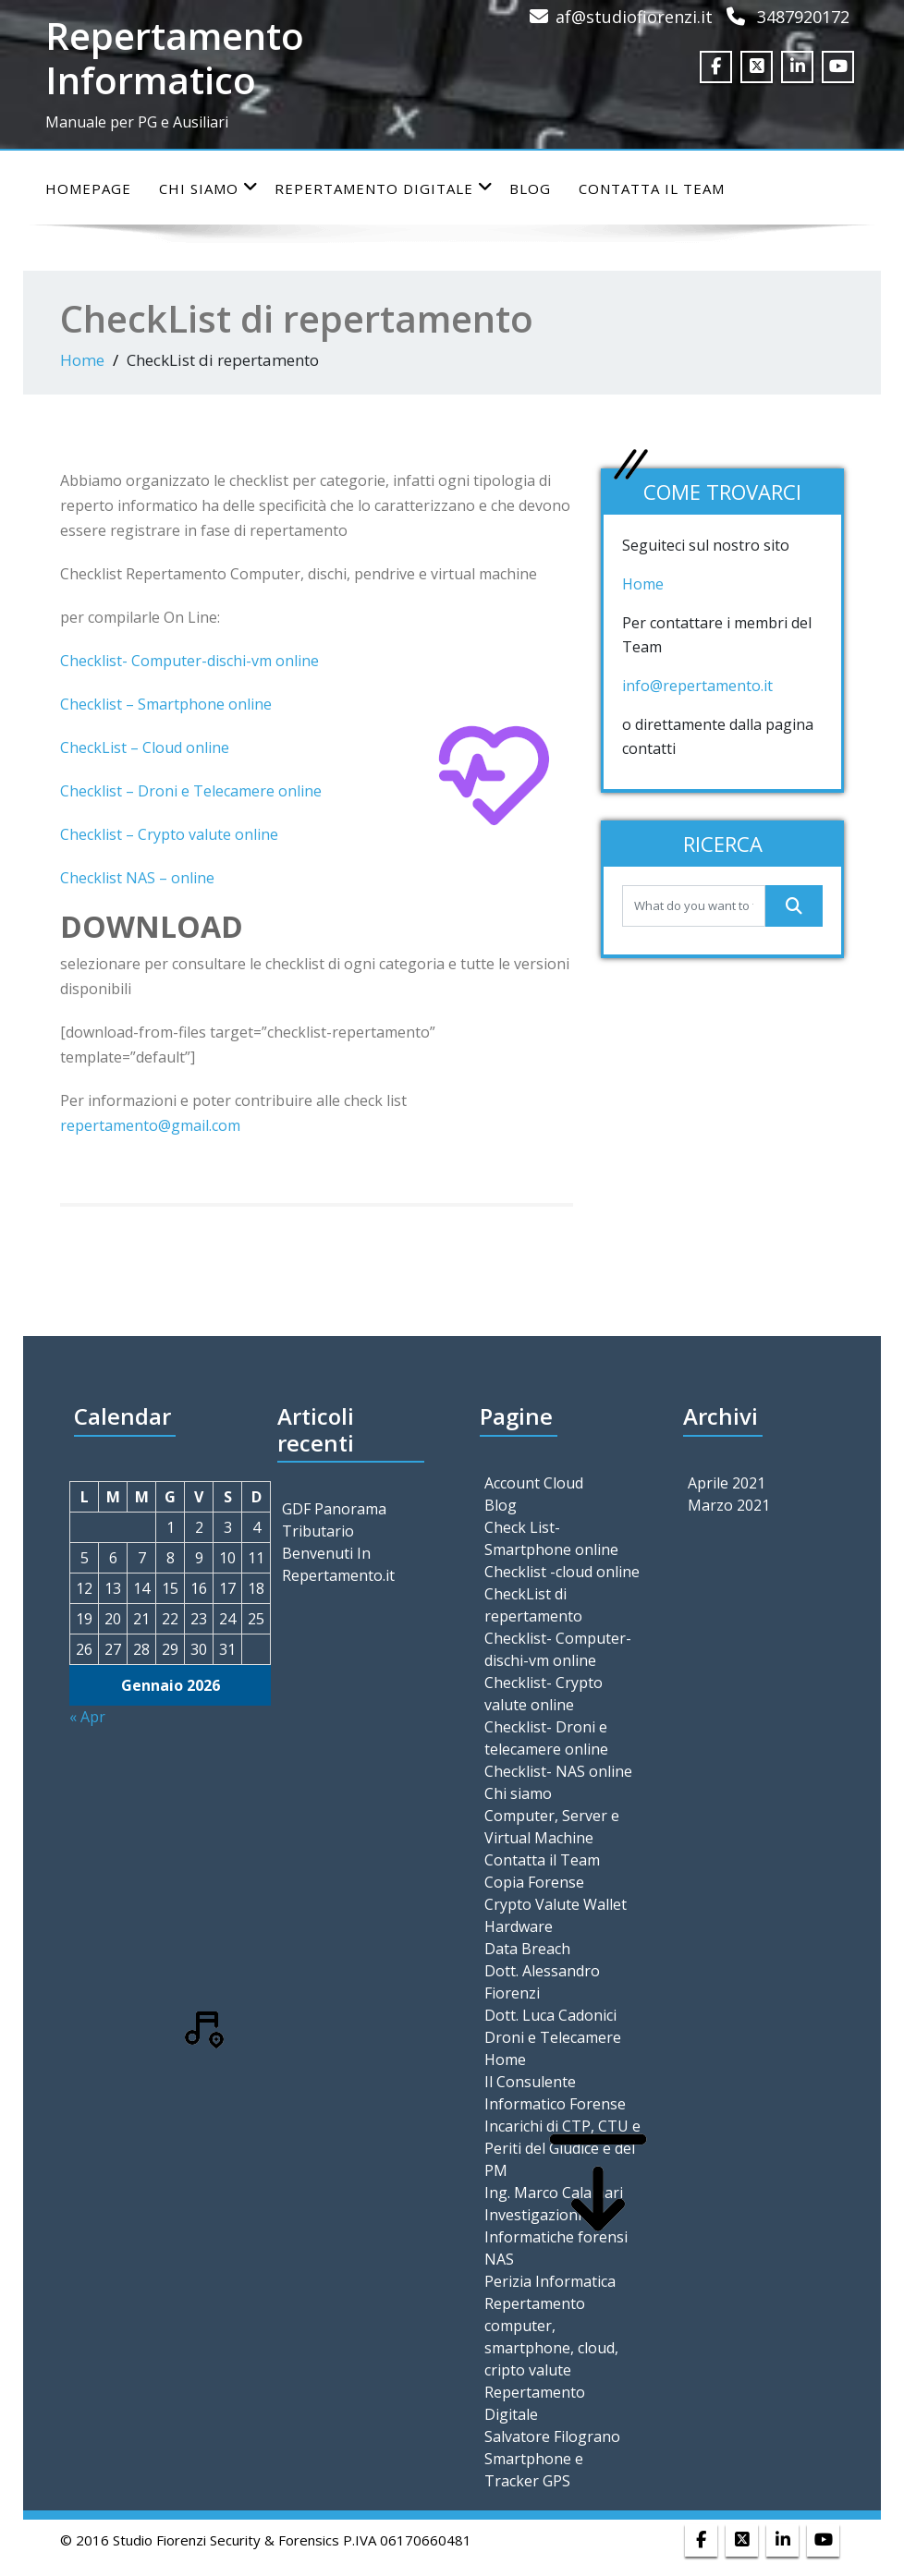  I want to click on download file or content, so click(598, 2182).